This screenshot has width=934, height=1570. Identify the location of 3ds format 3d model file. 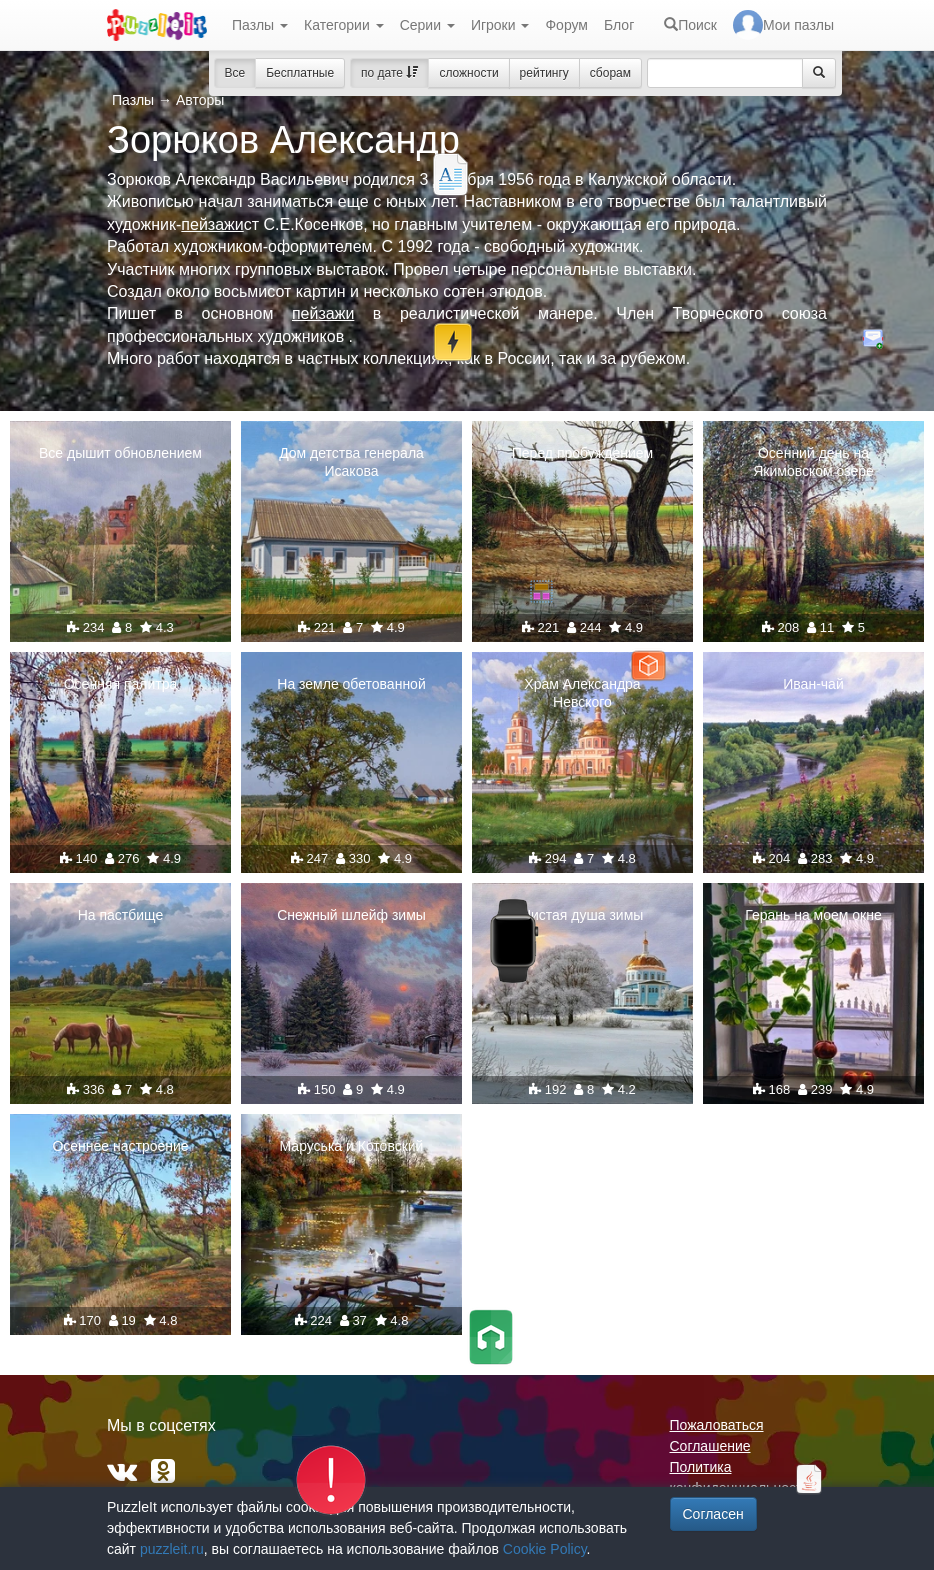
(648, 664).